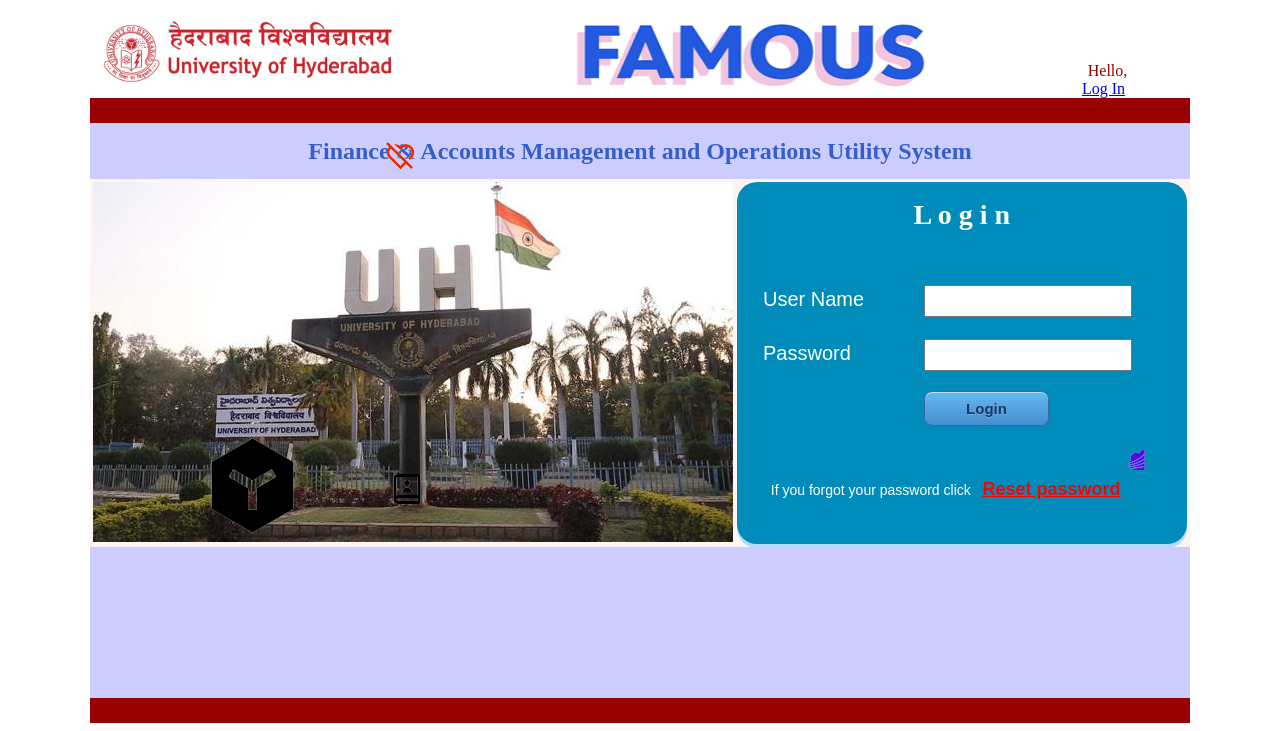  Describe the element at coordinates (407, 489) in the screenshot. I see `open your contacts book` at that location.